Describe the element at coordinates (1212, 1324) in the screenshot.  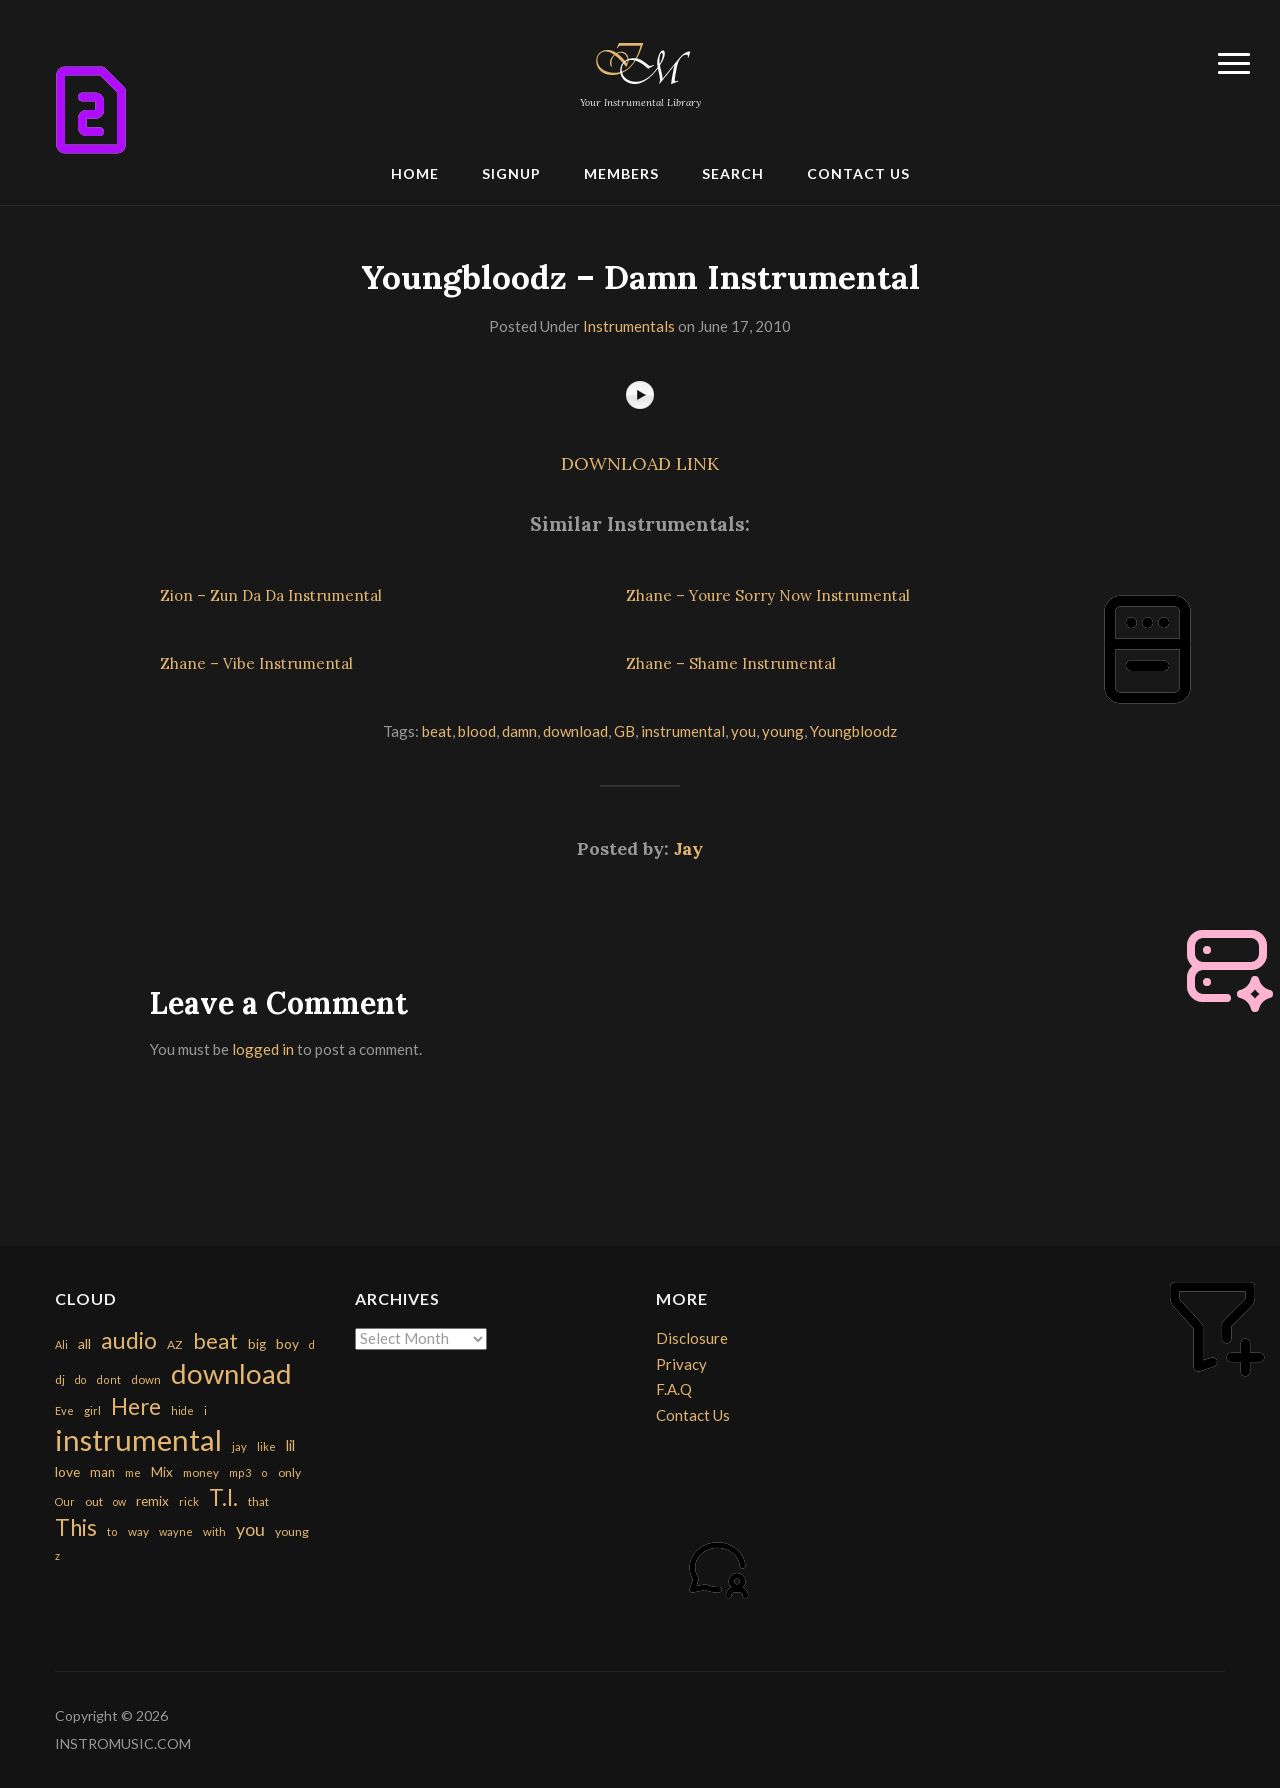
I see `add a new filter` at that location.